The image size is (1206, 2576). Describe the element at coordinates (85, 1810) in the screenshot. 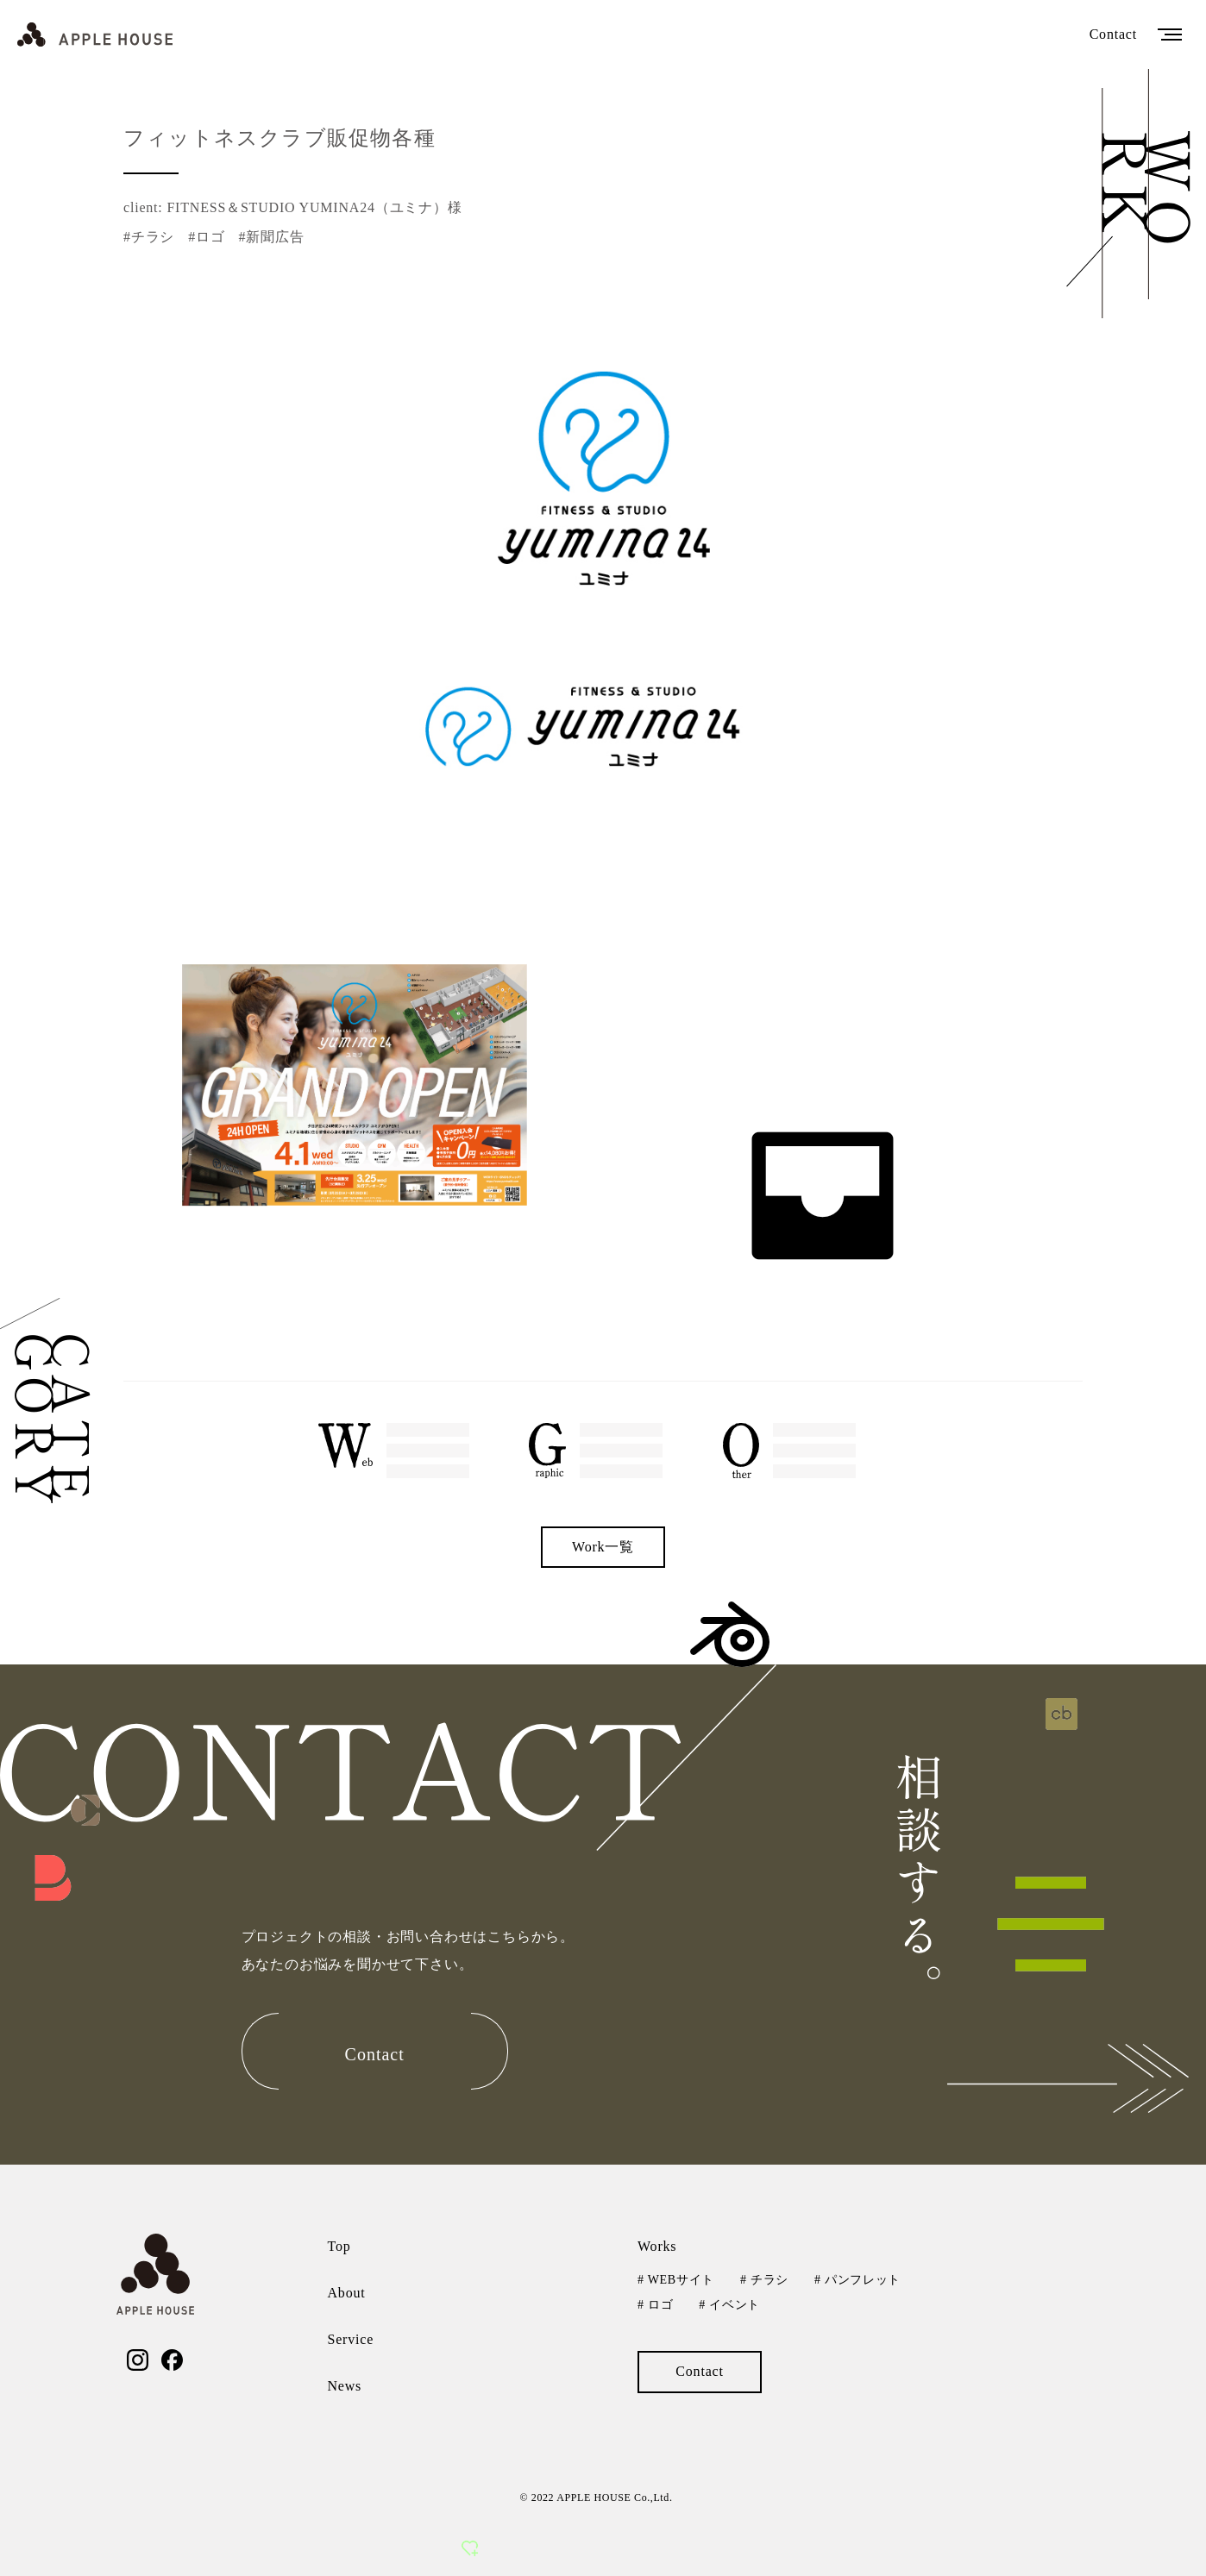

I see `conekta payment platform logo` at that location.